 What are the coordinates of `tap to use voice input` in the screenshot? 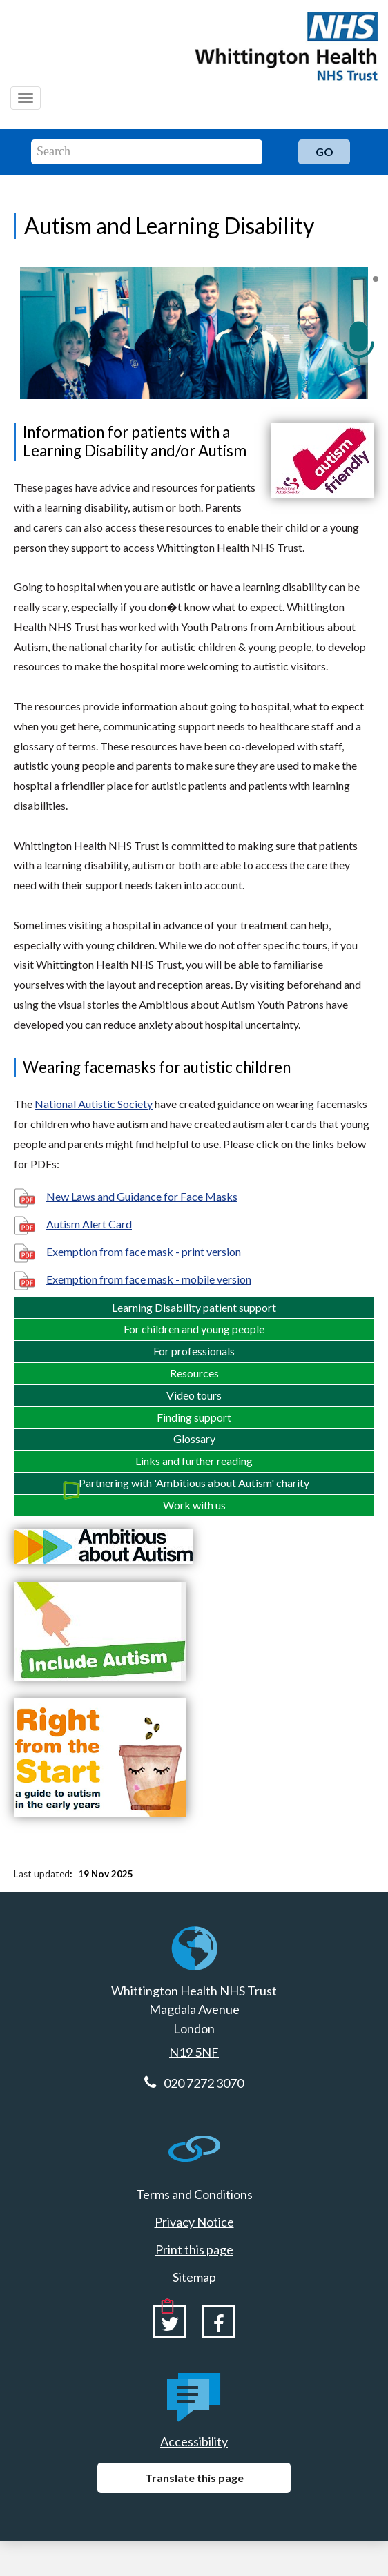 It's located at (358, 342).